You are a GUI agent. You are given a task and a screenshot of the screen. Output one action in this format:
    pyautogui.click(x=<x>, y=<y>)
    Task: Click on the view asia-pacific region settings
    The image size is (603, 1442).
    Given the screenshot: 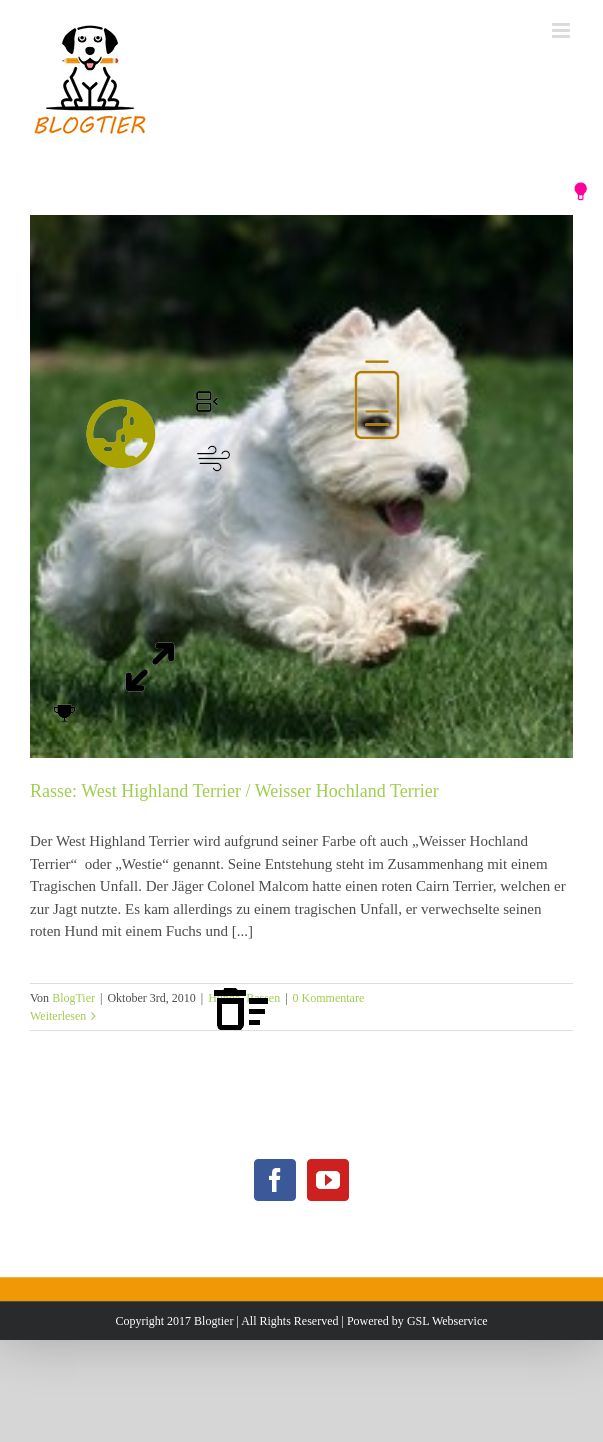 What is the action you would take?
    pyautogui.click(x=121, y=434)
    